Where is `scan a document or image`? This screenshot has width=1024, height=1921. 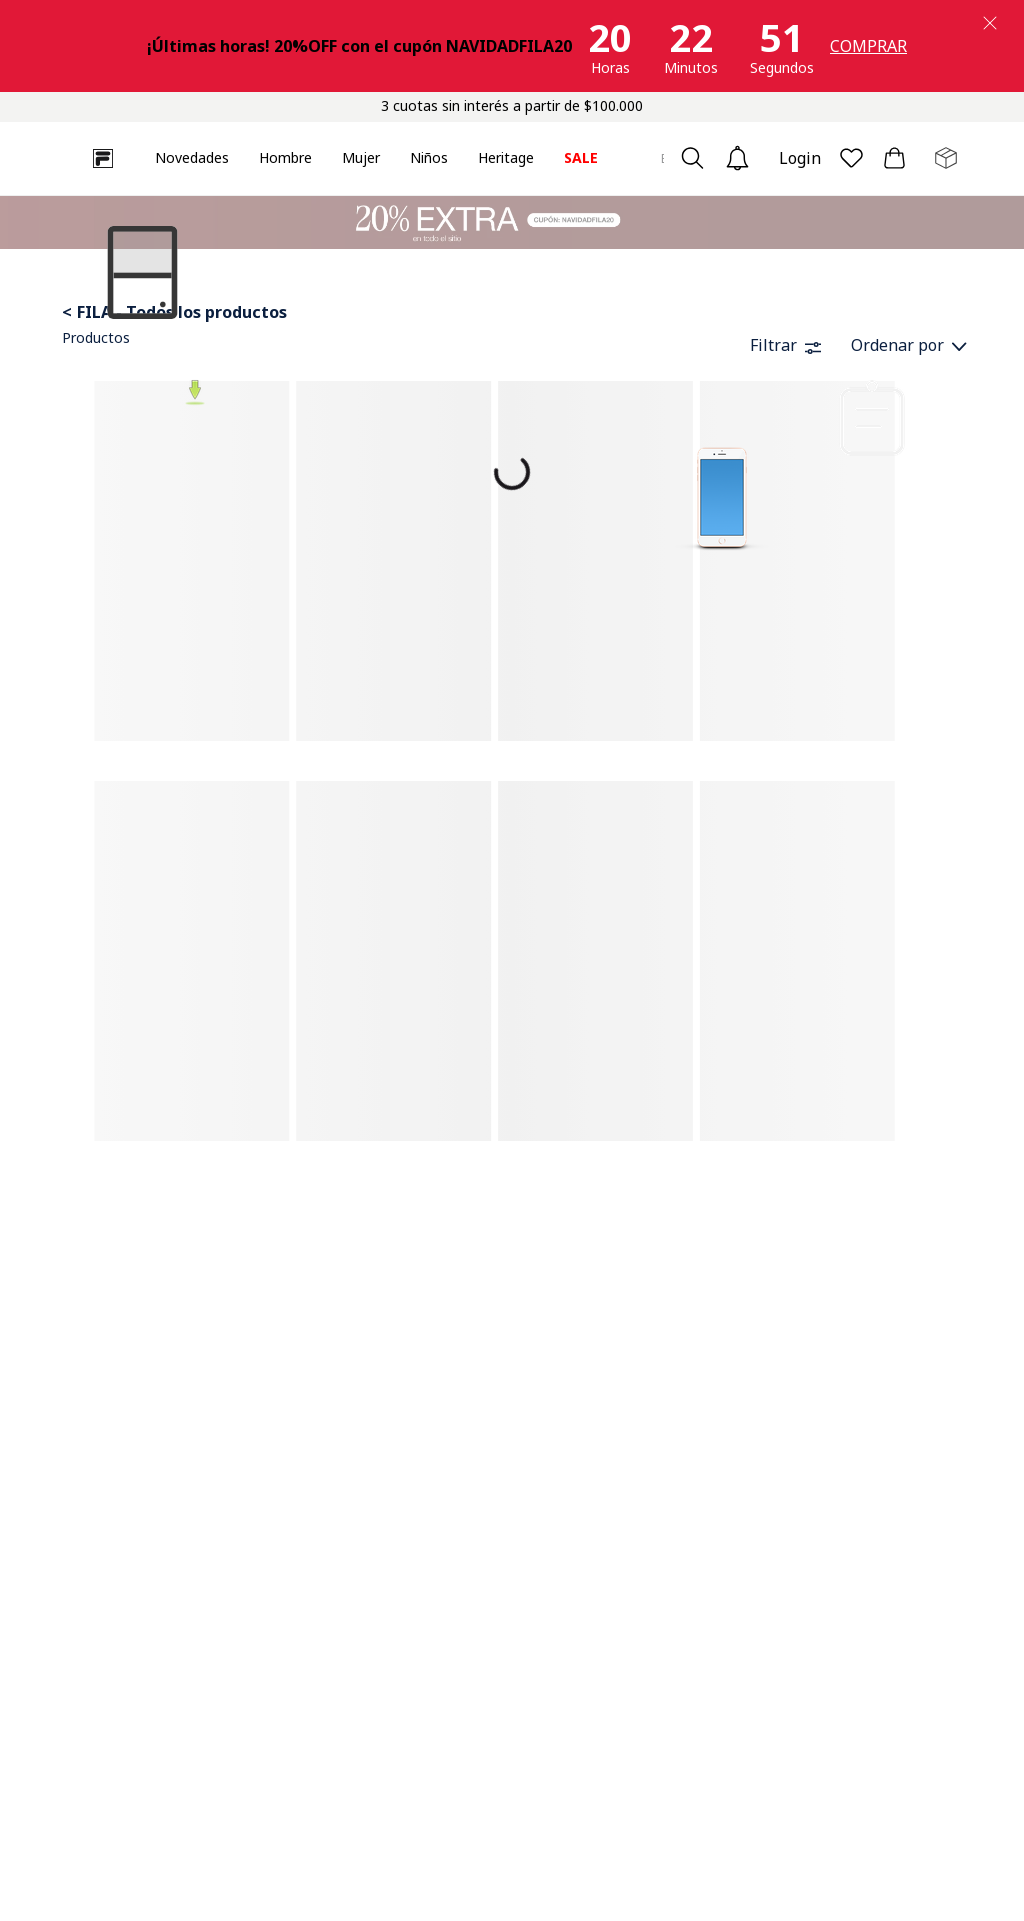
scan a document or image is located at coordinates (142, 272).